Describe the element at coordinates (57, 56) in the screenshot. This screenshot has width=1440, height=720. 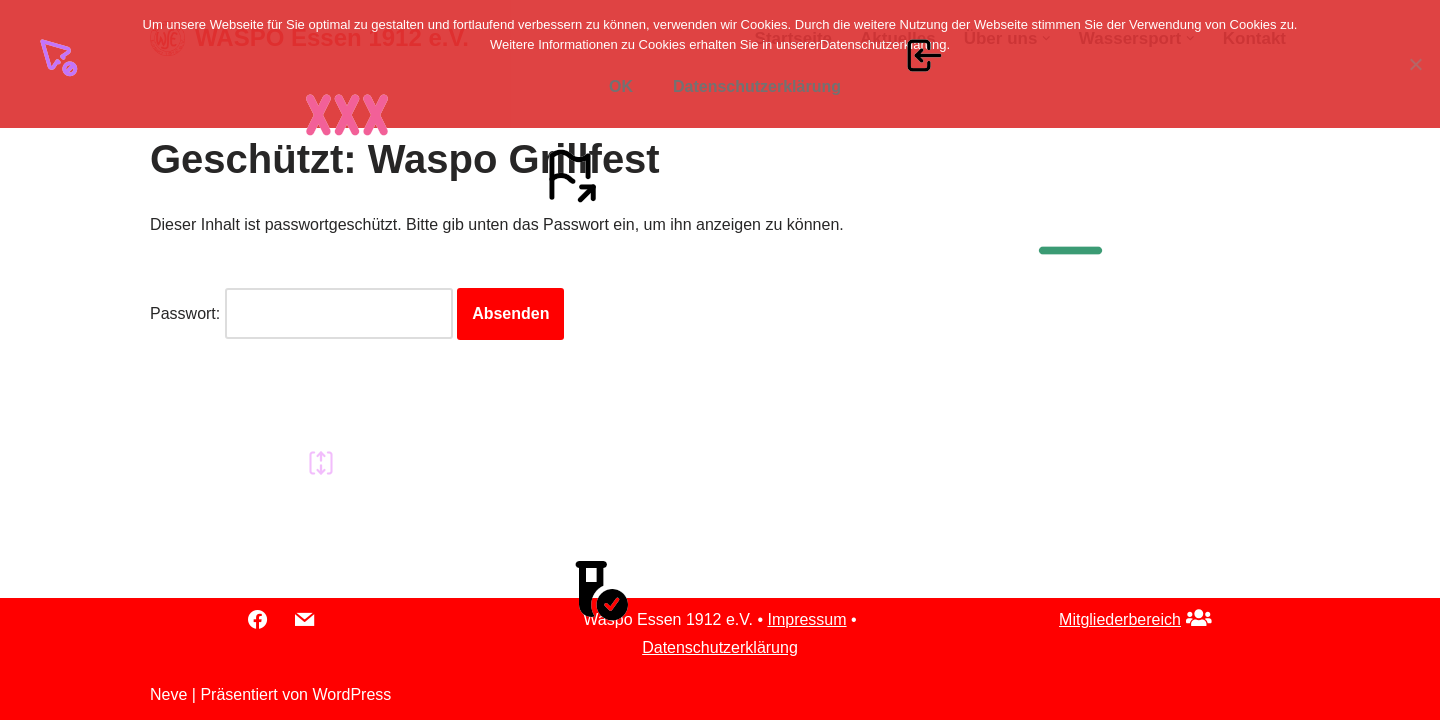
I see `cursor interaction disabled or unavailable` at that location.